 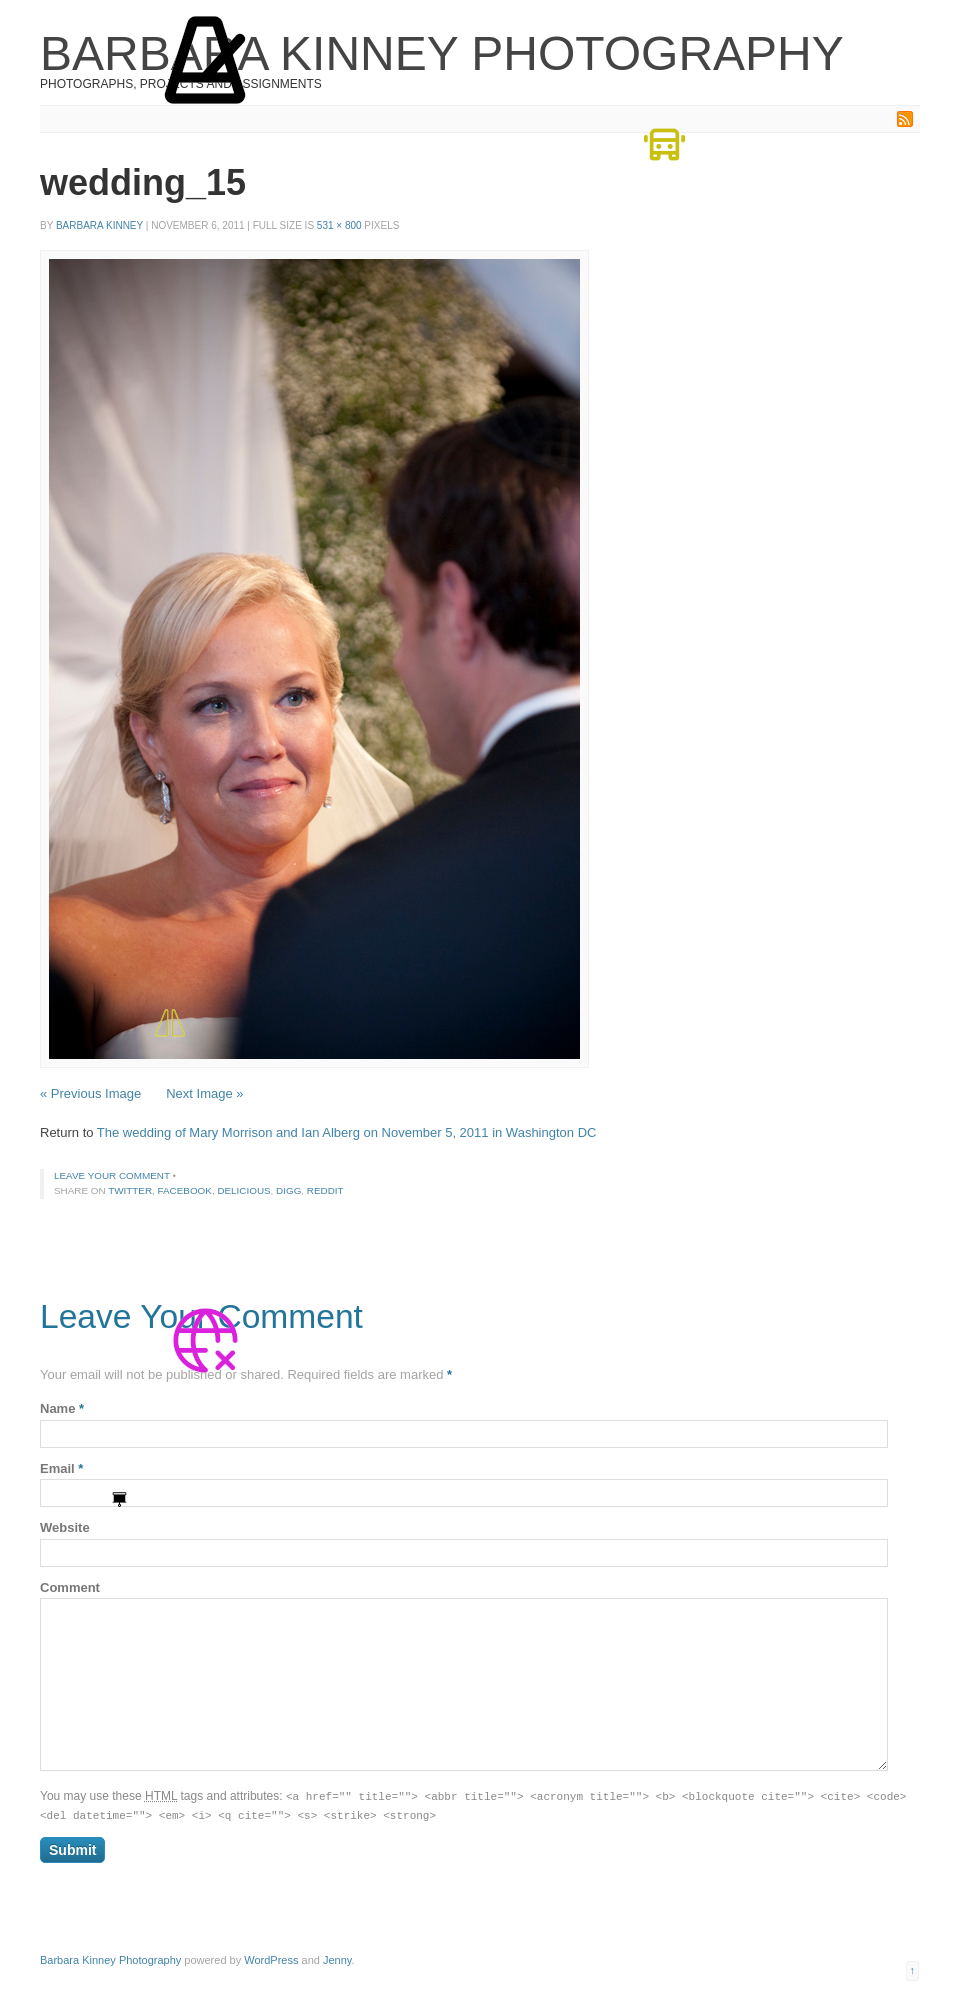 What do you see at coordinates (664, 144) in the screenshot?
I see `view bus routes or schedules` at bounding box center [664, 144].